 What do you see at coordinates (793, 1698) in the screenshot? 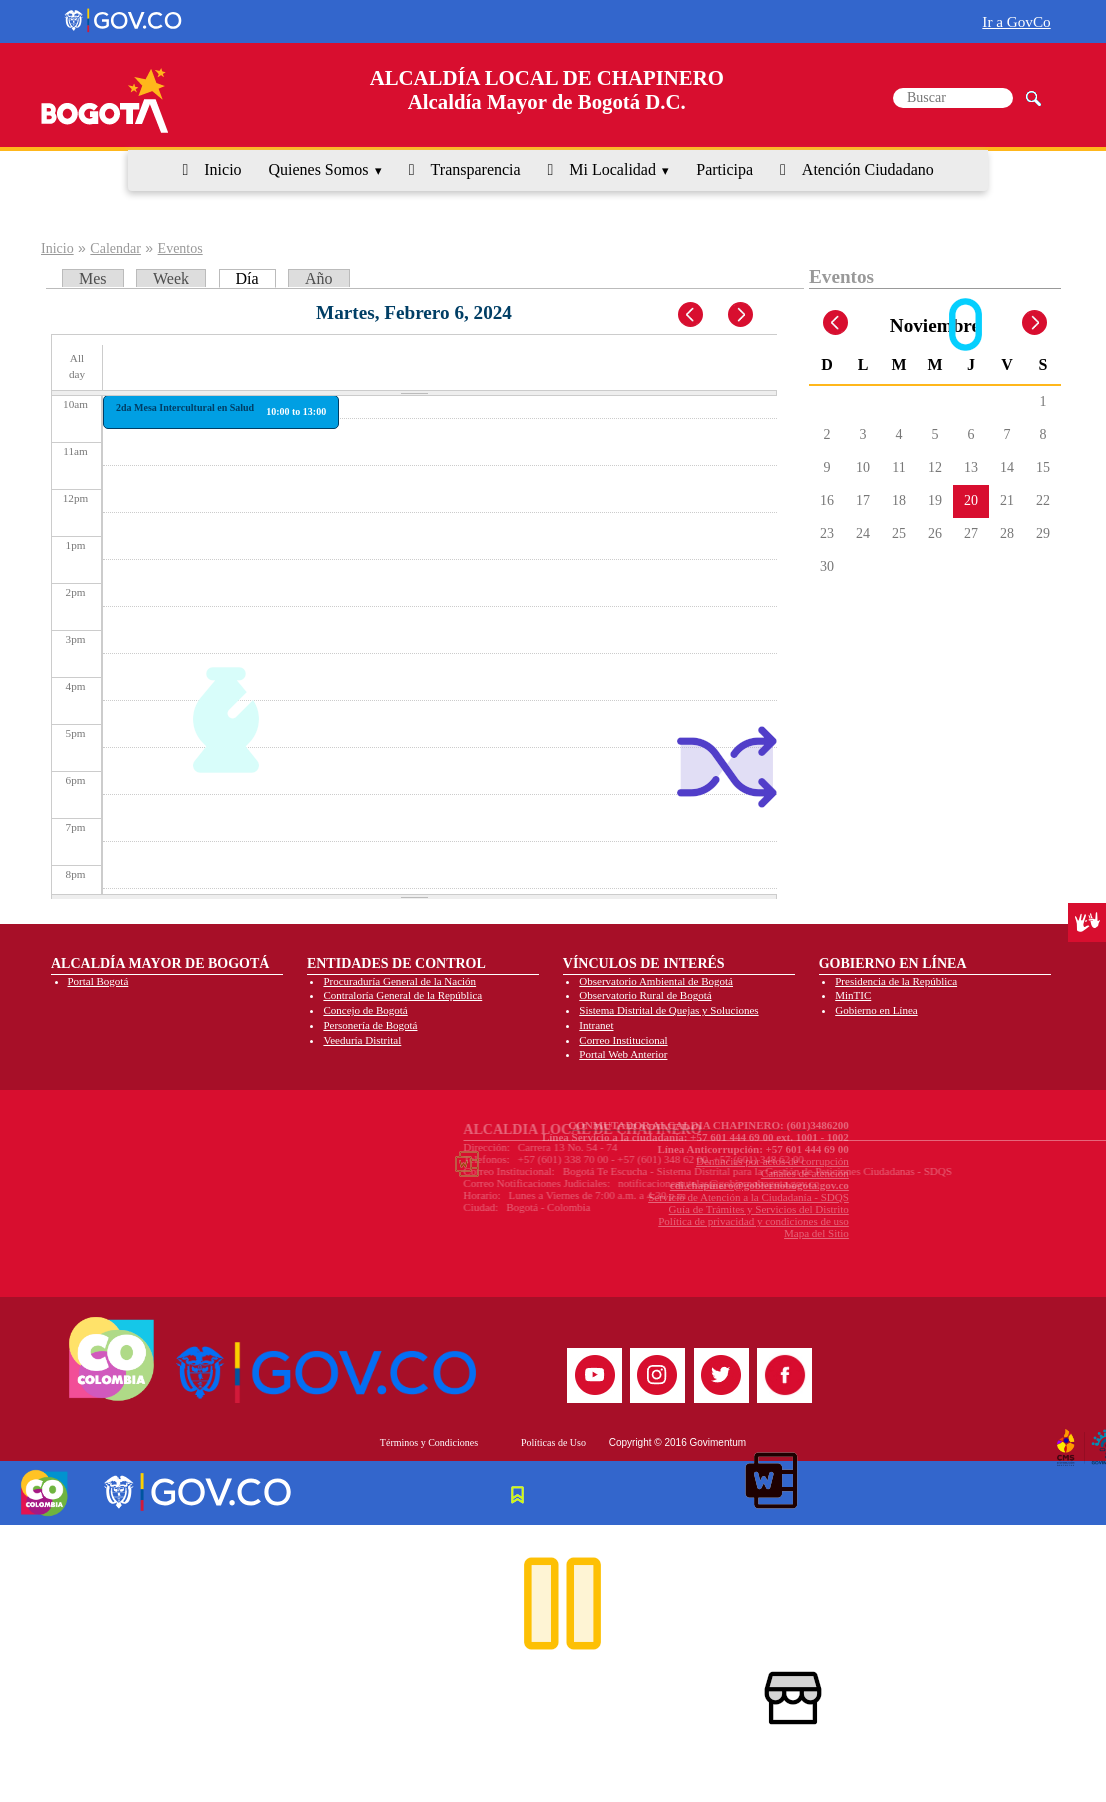
I see `access the online store or marketplace` at bounding box center [793, 1698].